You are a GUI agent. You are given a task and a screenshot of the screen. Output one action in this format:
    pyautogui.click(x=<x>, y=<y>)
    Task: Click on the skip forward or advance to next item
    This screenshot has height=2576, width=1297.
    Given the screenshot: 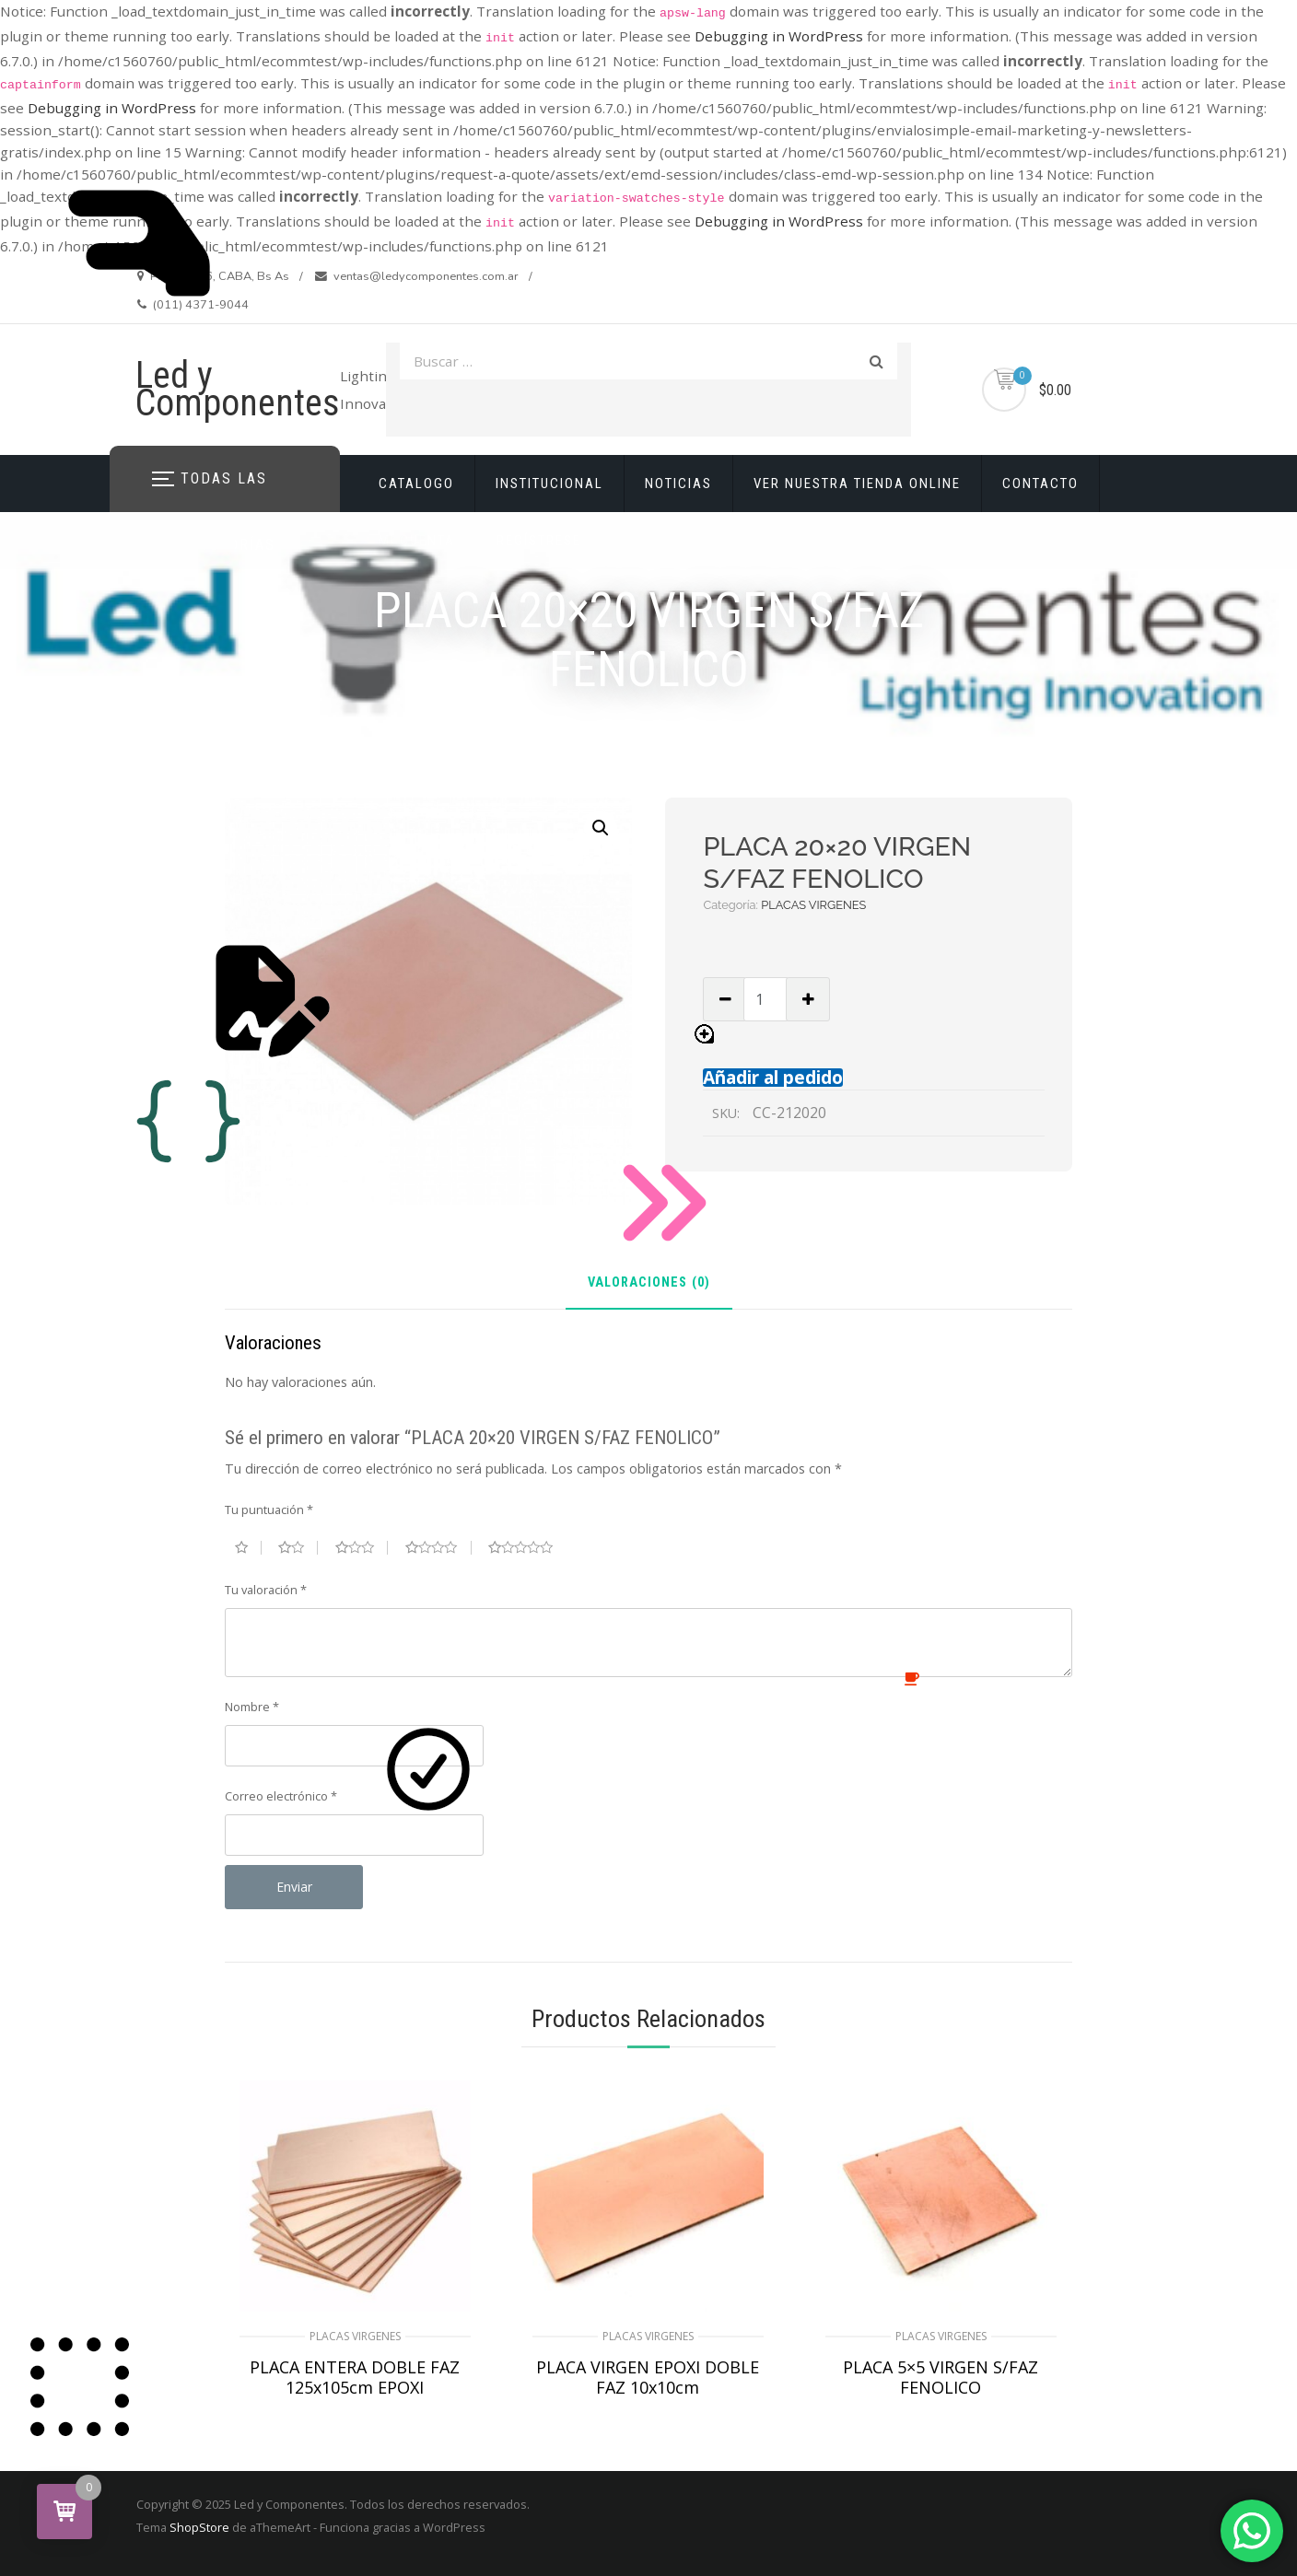 What is the action you would take?
    pyautogui.click(x=661, y=1203)
    